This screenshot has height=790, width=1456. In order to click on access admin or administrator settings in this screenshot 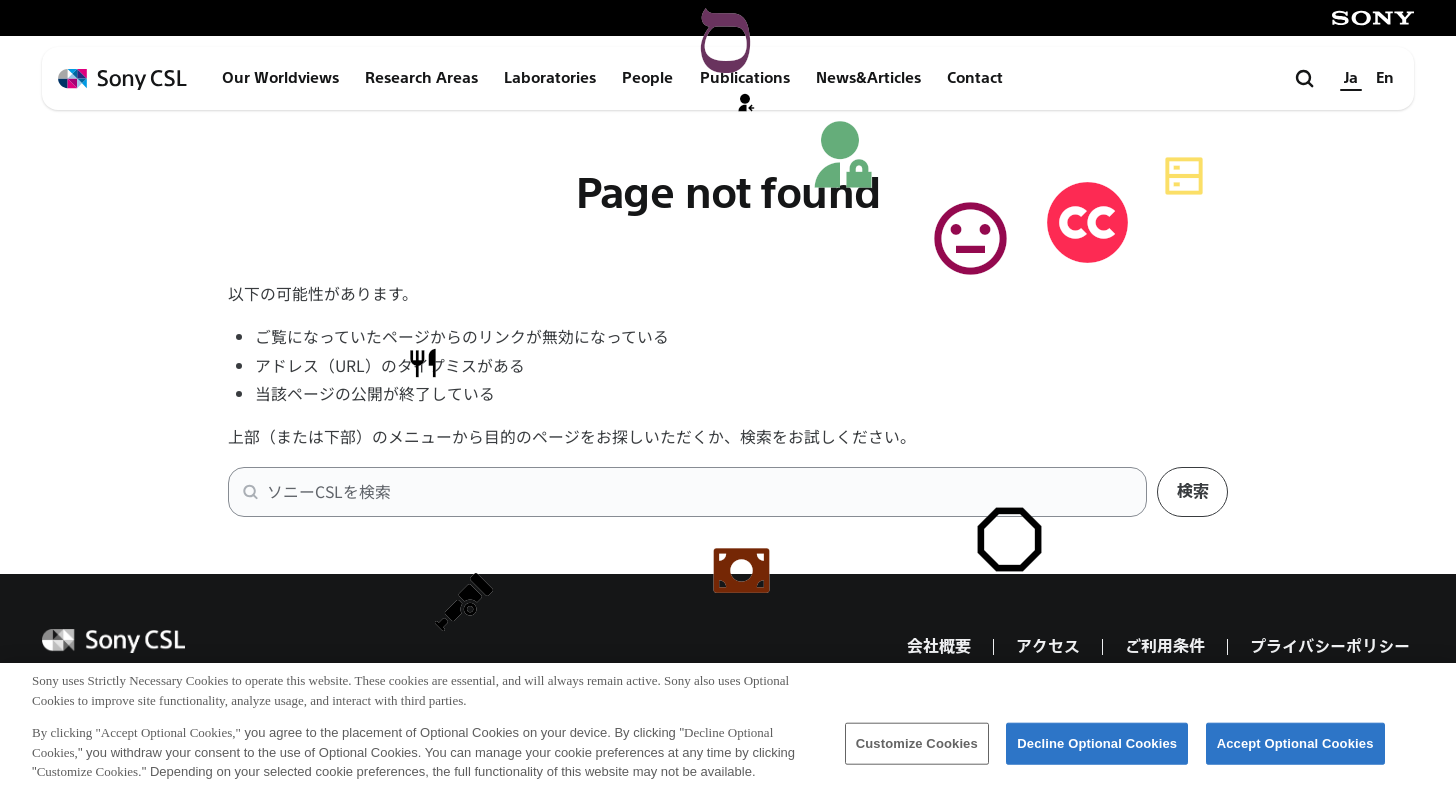, I will do `click(840, 156)`.